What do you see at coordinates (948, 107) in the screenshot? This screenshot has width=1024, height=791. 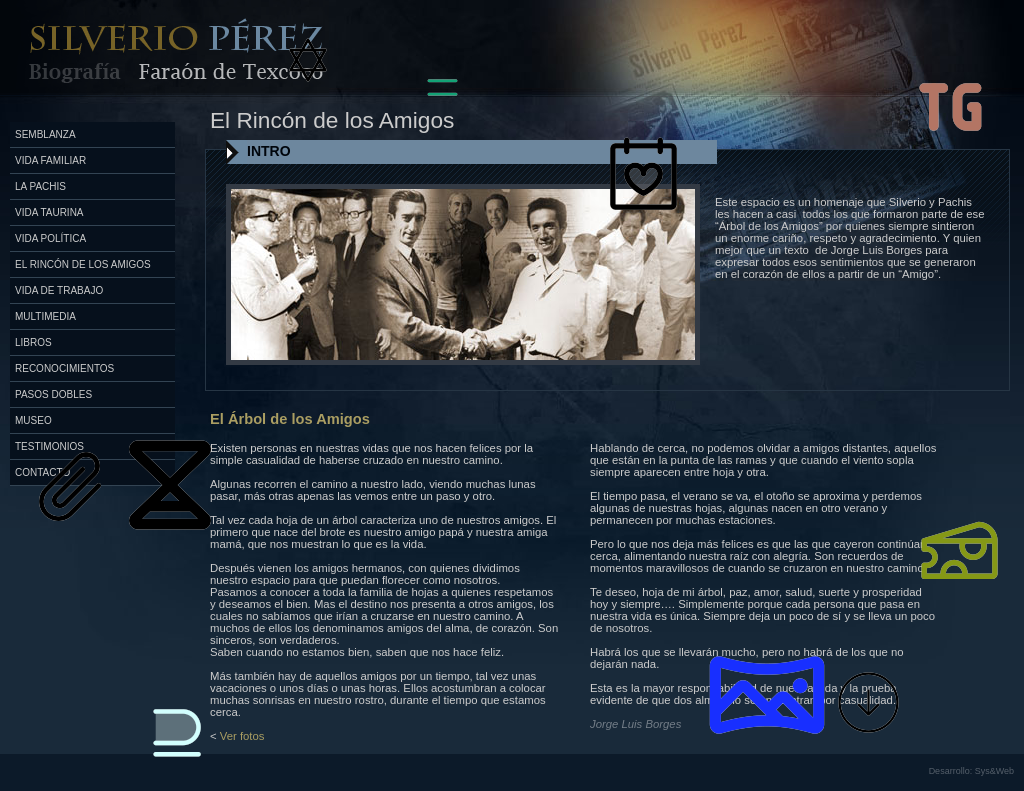 I see `tangent function in a math or calculator app` at bounding box center [948, 107].